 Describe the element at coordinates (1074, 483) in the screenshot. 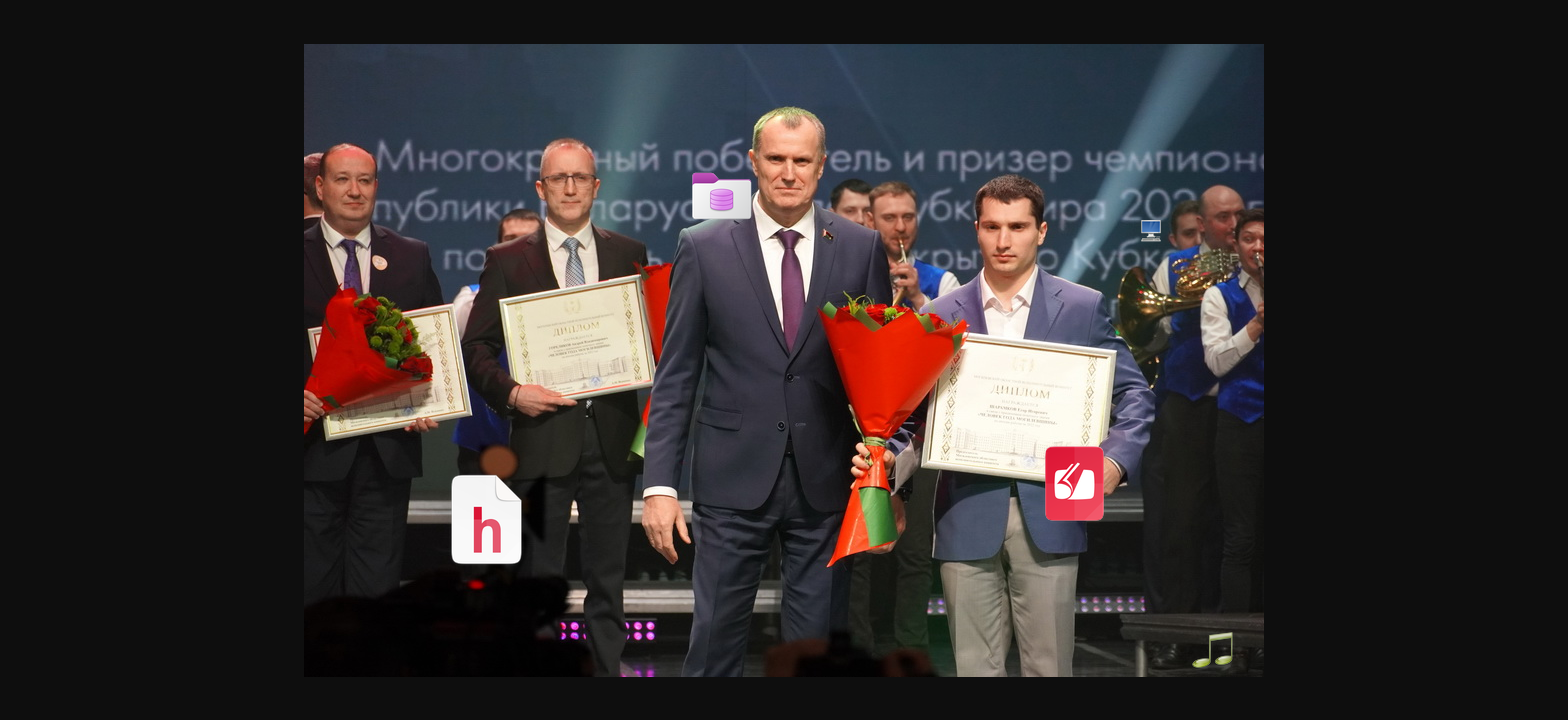

I see `an EPS vector file` at that location.